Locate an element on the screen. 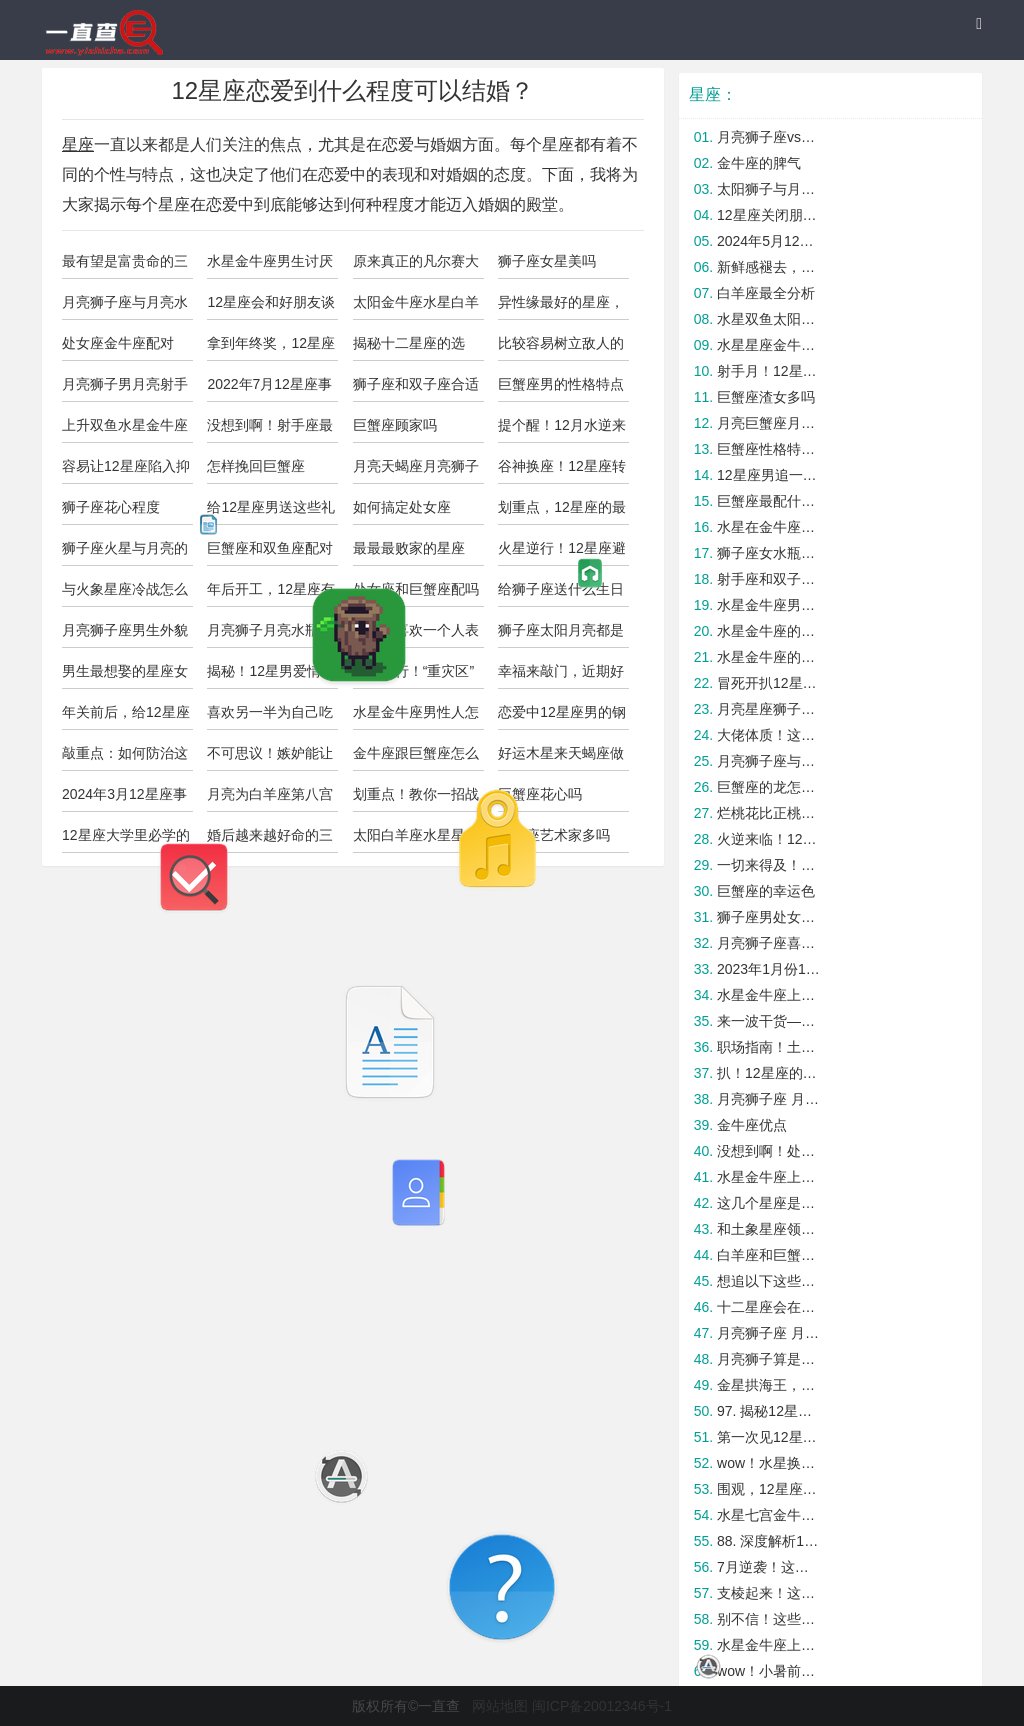 Image resolution: width=1024 pixels, height=1726 pixels. open the software update manager is located at coordinates (708, 1666).